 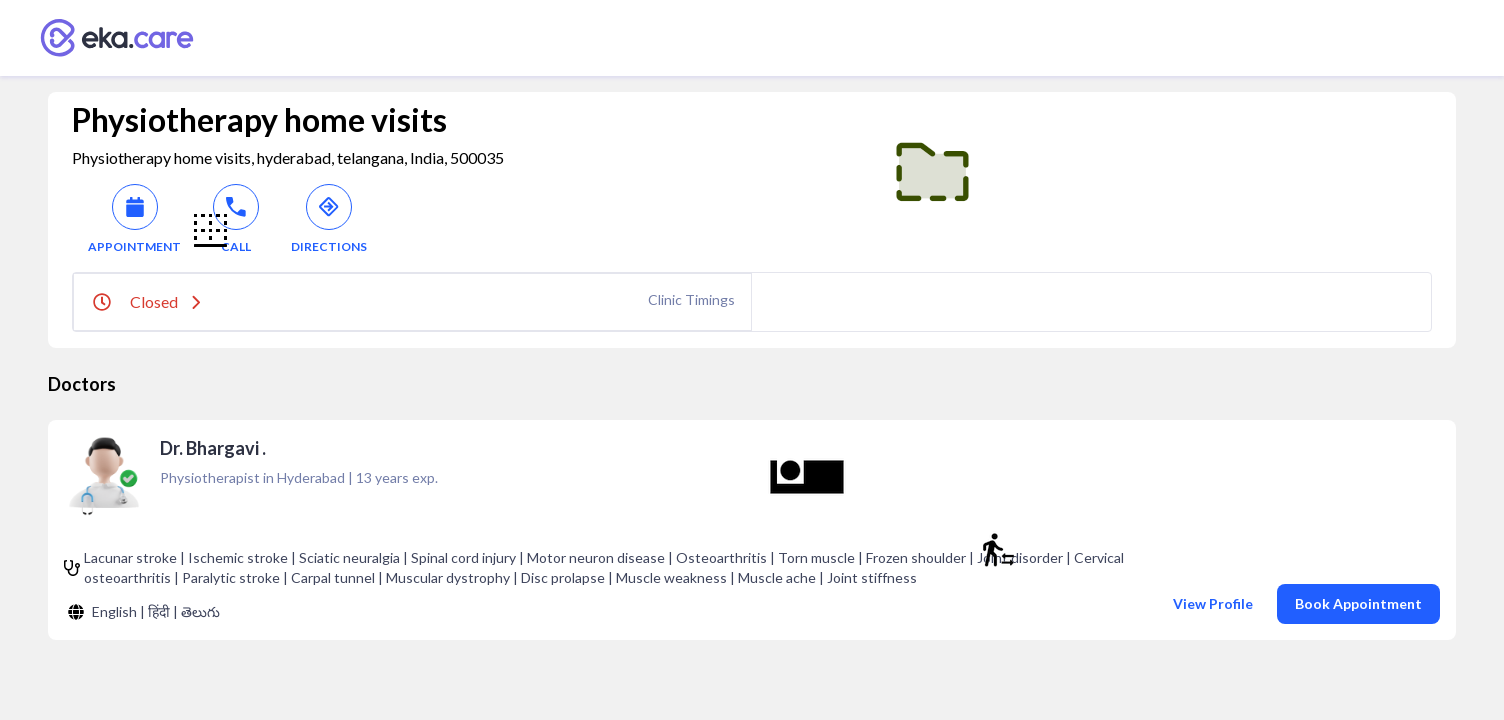 I want to click on transfer between transit lines or platforms, so click(x=998, y=549).